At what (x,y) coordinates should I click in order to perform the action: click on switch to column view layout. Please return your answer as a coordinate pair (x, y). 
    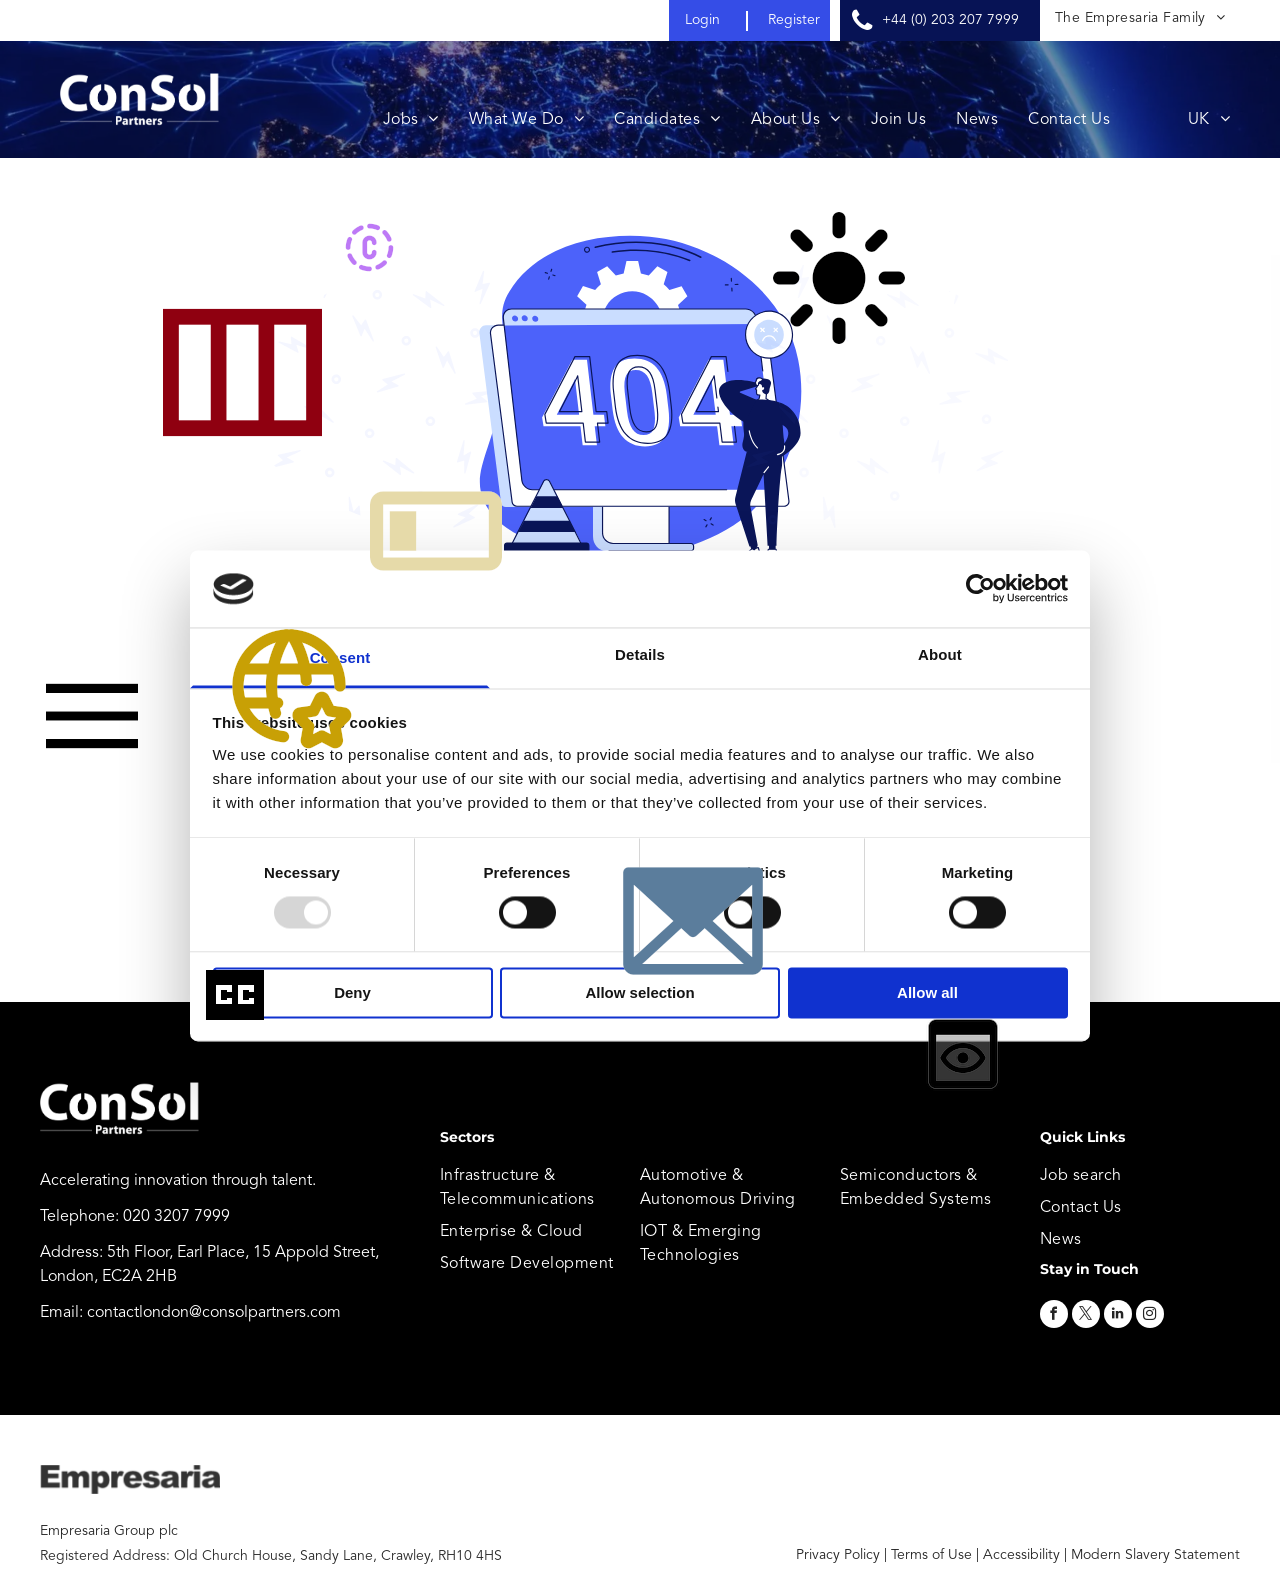
    Looking at the image, I should click on (242, 372).